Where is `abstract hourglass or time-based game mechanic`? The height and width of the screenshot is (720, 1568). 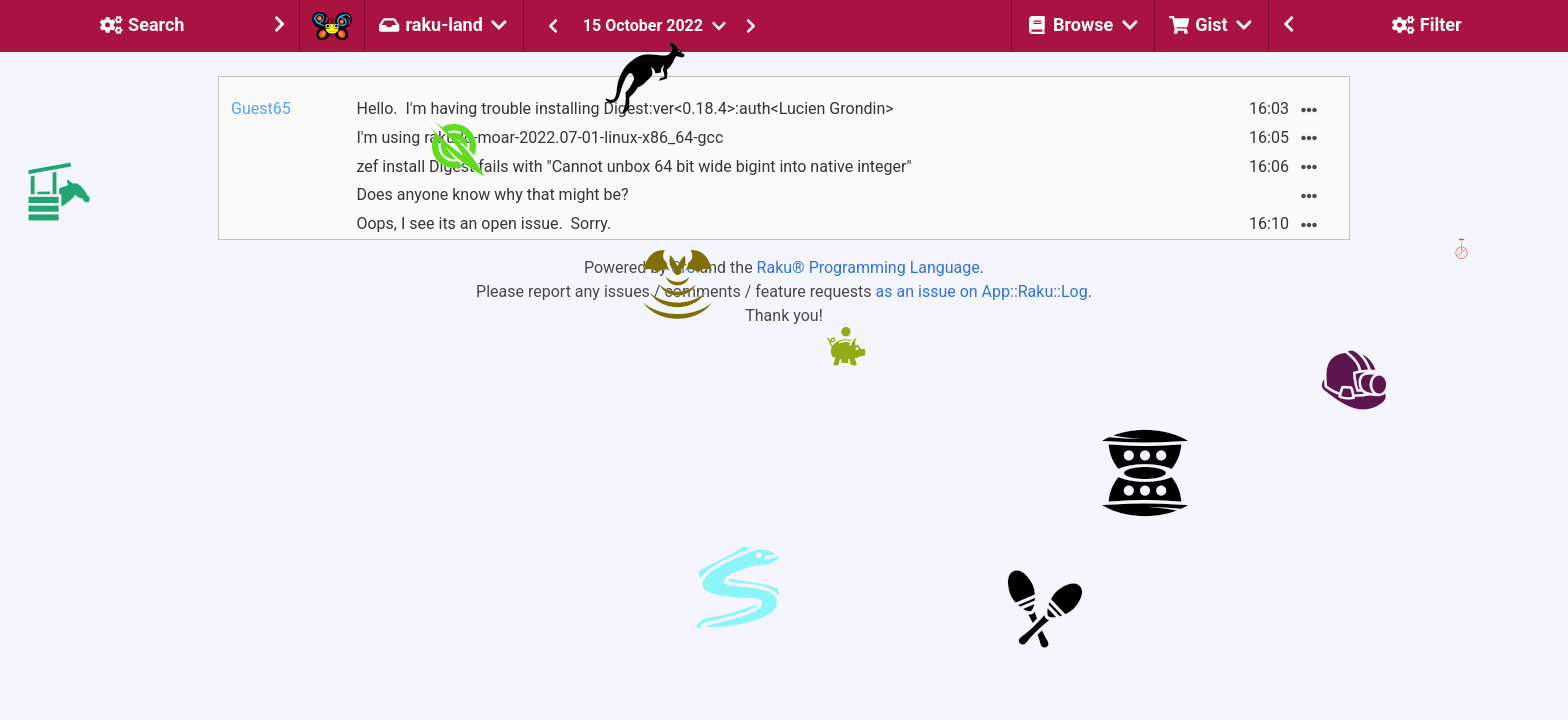 abstract hourglass or time-based game mechanic is located at coordinates (1145, 473).